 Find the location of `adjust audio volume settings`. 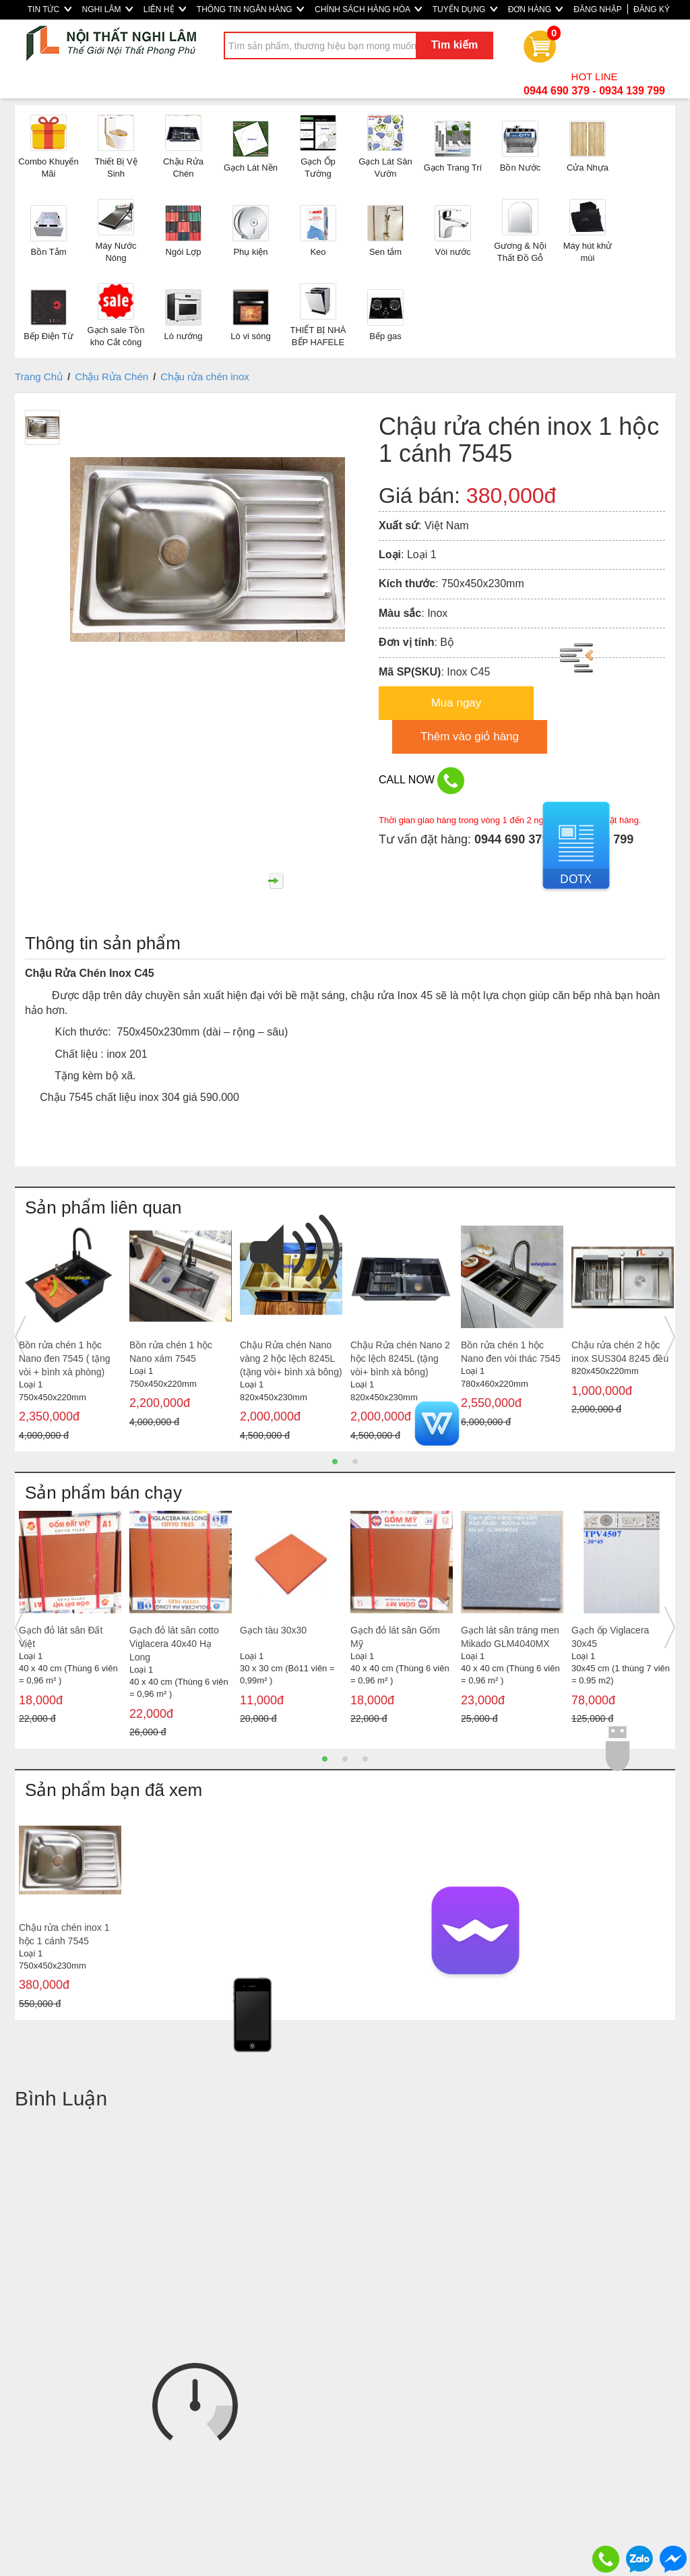

adjust audio volume settings is located at coordinates (294, 1252).